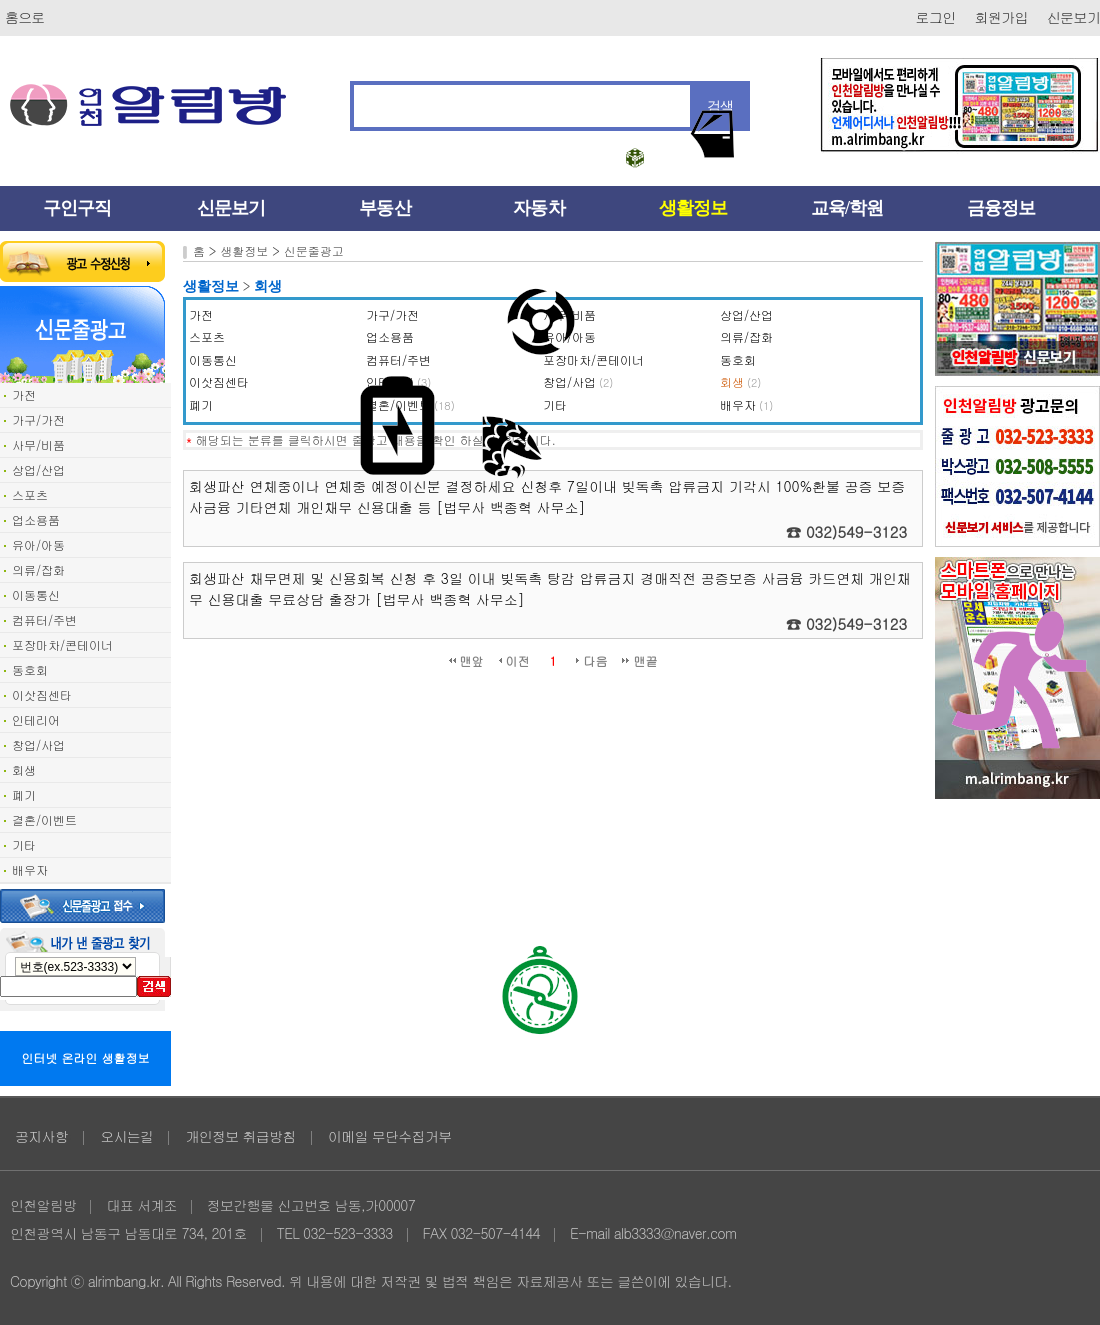 This screenshot has height=1325, width=1100. Describe the element at coordinates (397, 425) in the screenshot. I see `view battery status or power level` at that location.